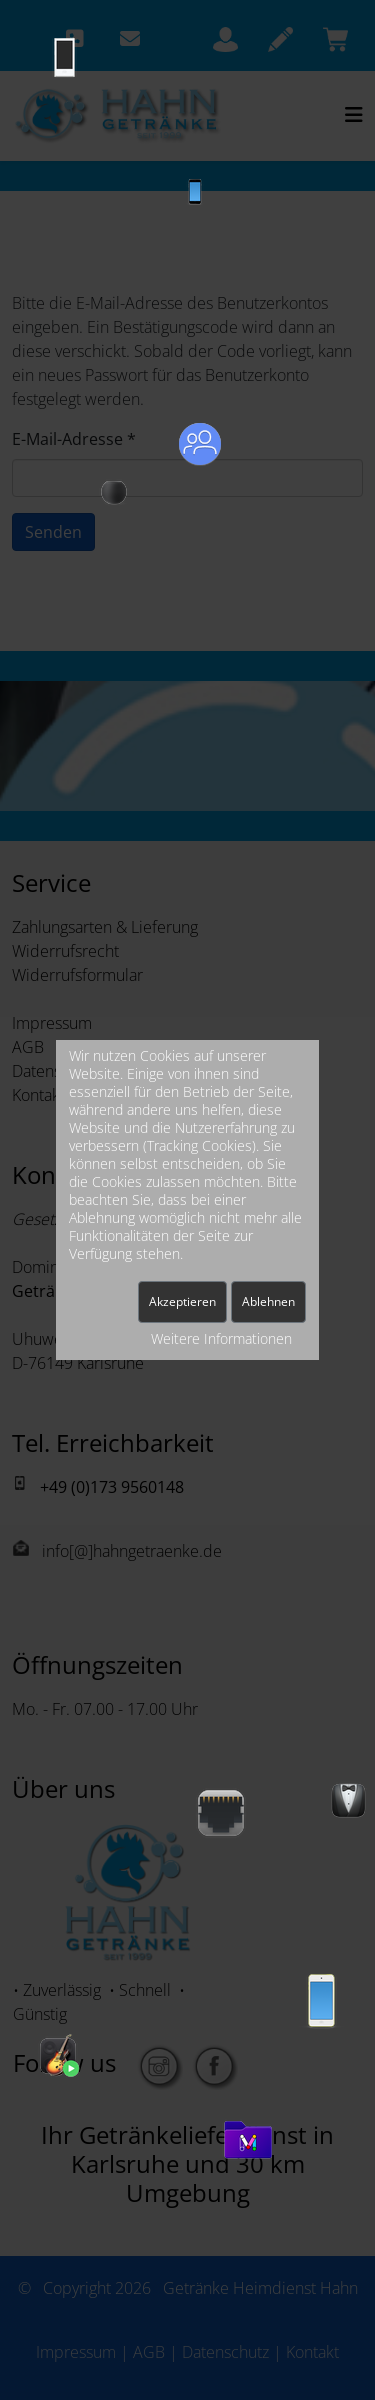 The height and width of the screenshot is (2400, 375). I want to click on iPod nano device connected, so click(64, 57).